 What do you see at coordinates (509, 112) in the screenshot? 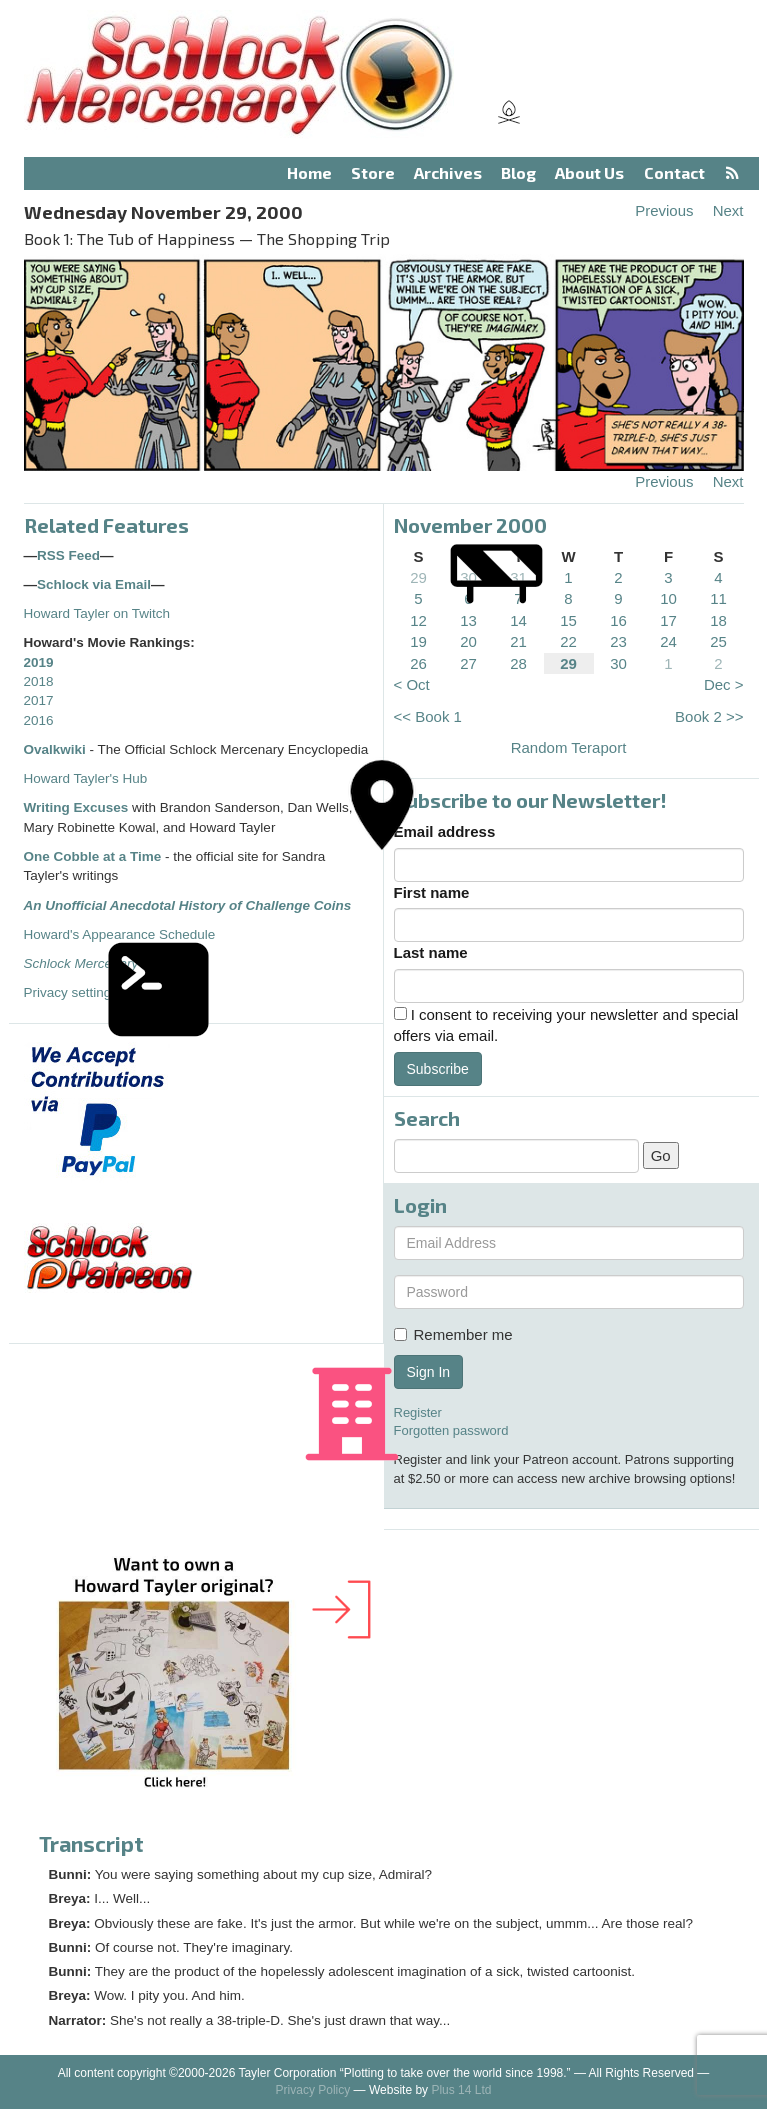
I see `access outdoor or camping-related features` at bounding box center [509, 112].